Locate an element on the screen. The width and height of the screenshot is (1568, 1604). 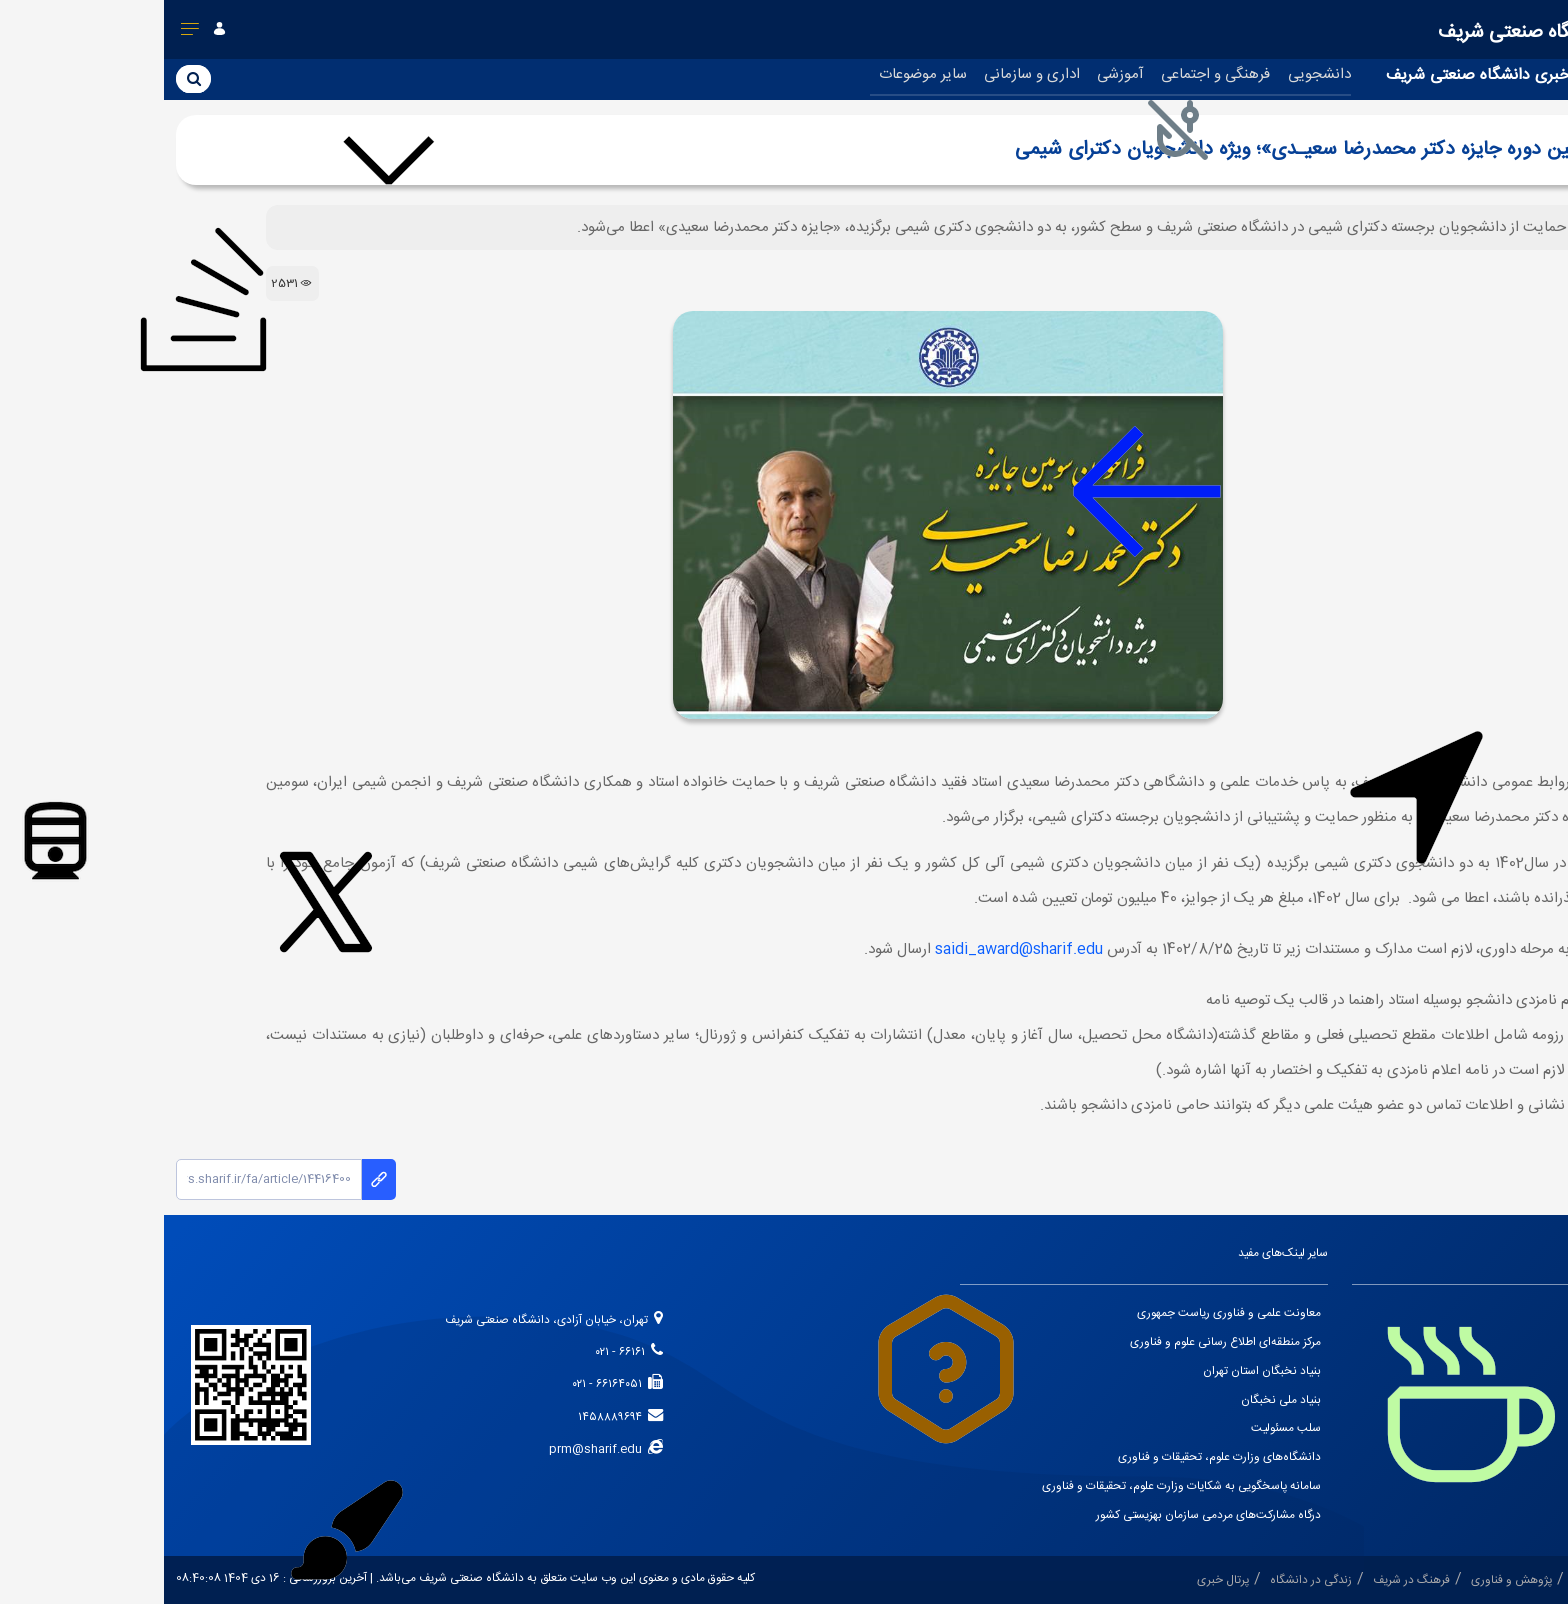
visit stack overflow for developer help is located at coordinates (203, 302).